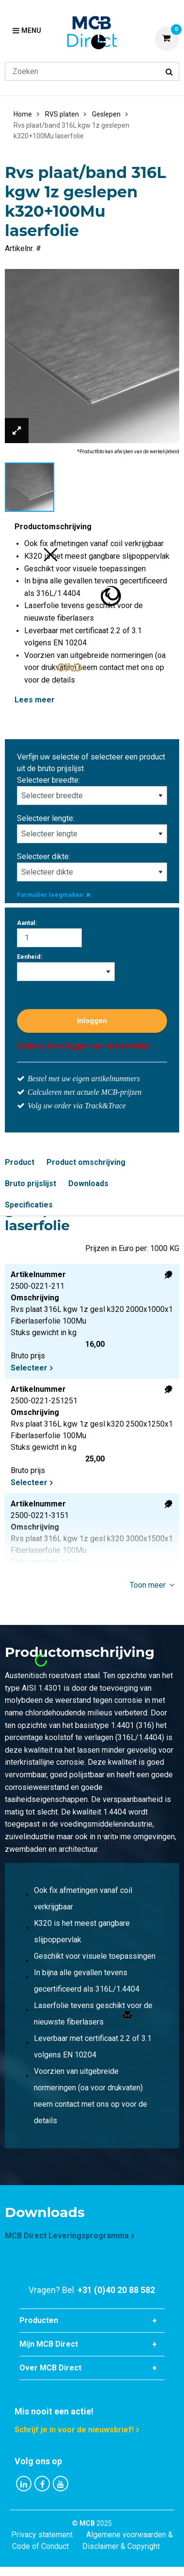 This screenshot has width=184, height=2576. I want to click on indicates content is loading, so click(41, 1660).